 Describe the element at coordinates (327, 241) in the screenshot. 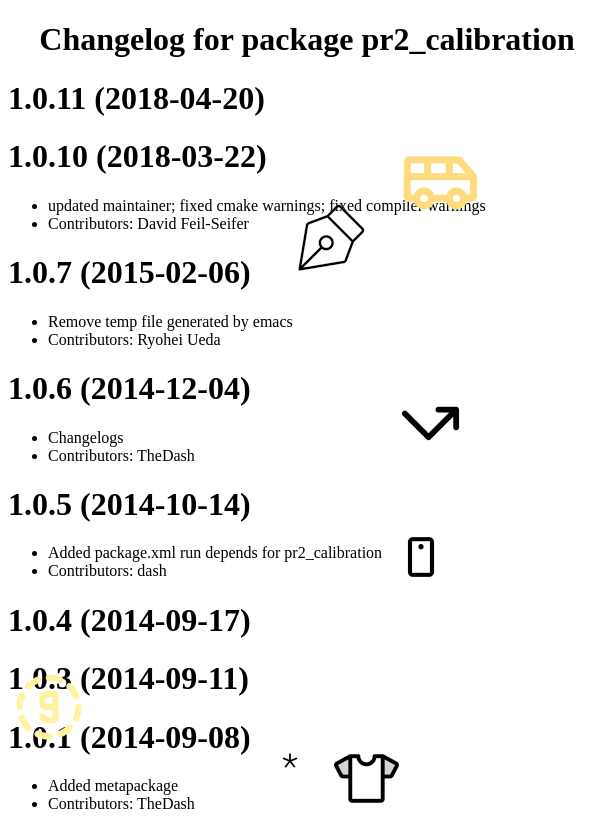

I see `access drawing or illustration tools` at that location.